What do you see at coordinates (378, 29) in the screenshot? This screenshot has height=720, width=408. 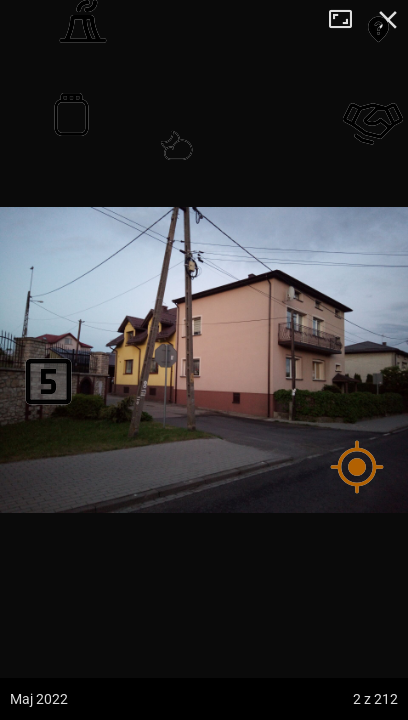 I see `unknown or unverified location` at bounding box center [378, 29].